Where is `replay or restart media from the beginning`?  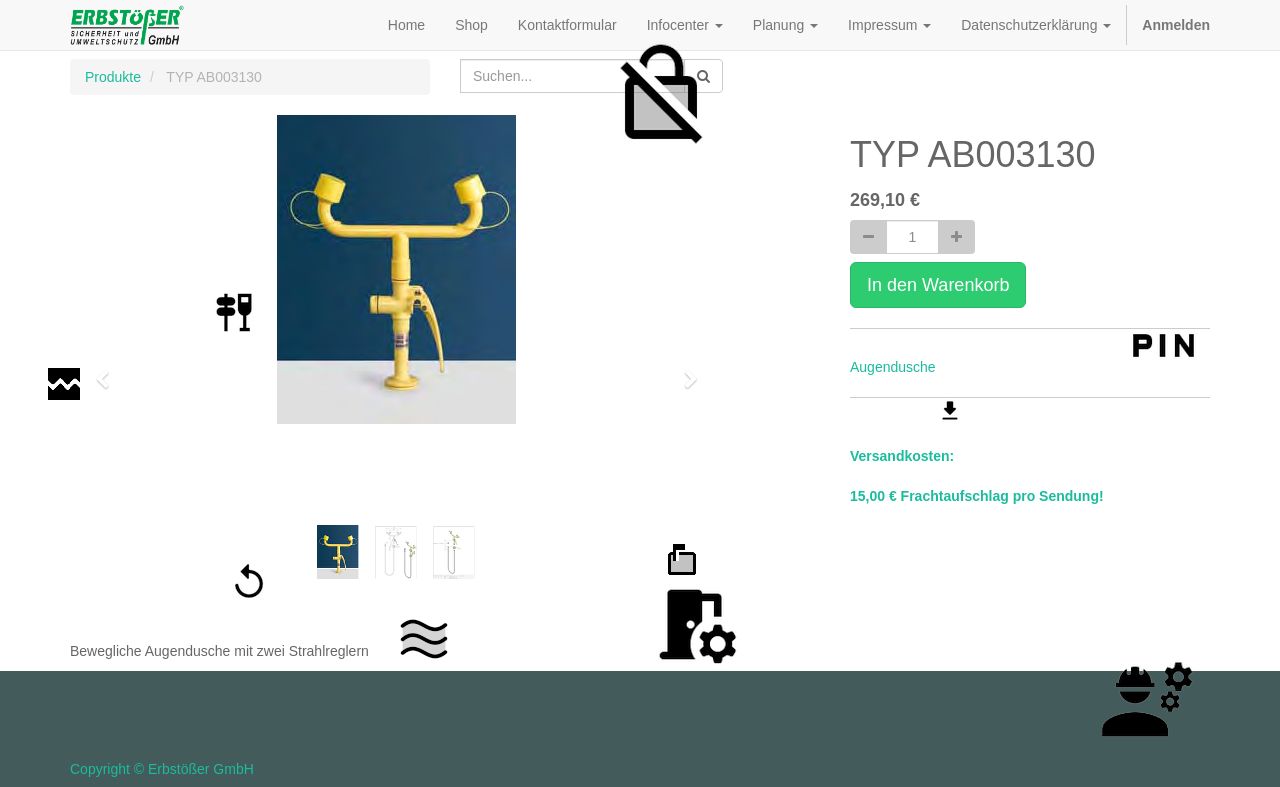
replay or restart media from the beginning is located at coordinates (249, 582).